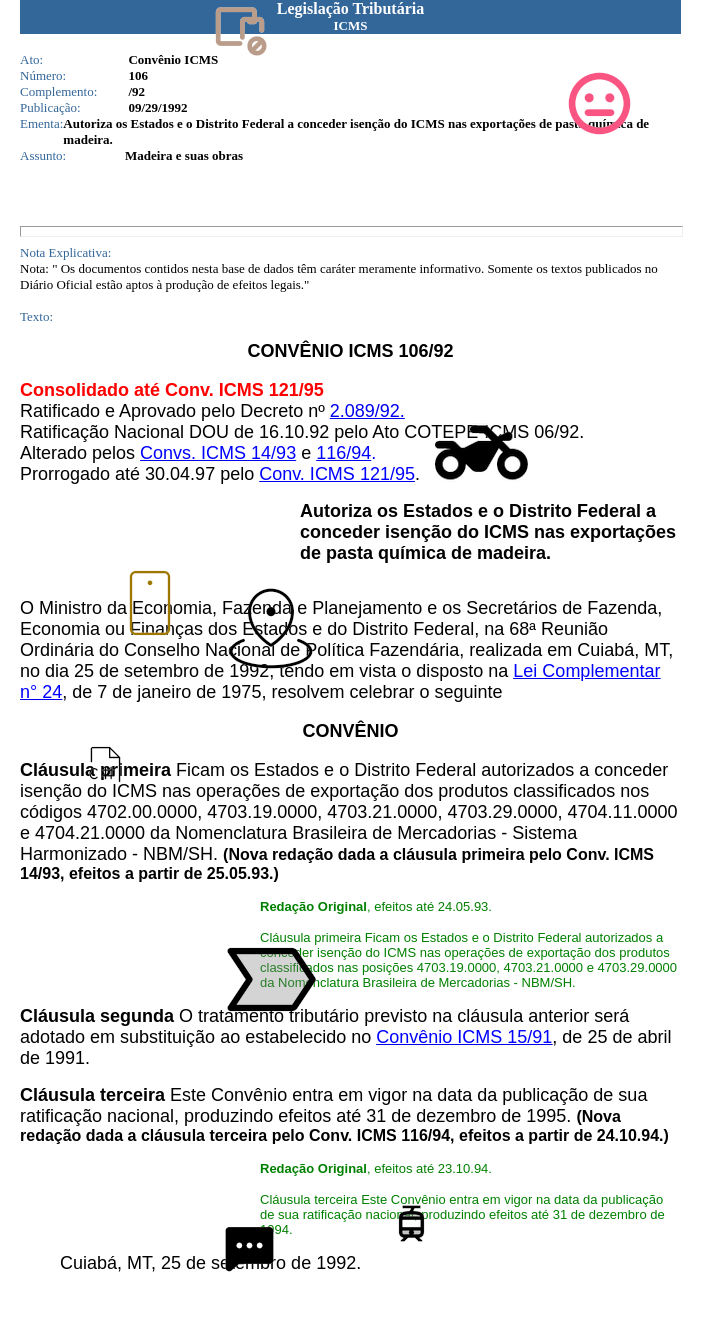 This screenshot has width=701, height=1326. I want to click on open chat or messaging, so click(249, 1245).